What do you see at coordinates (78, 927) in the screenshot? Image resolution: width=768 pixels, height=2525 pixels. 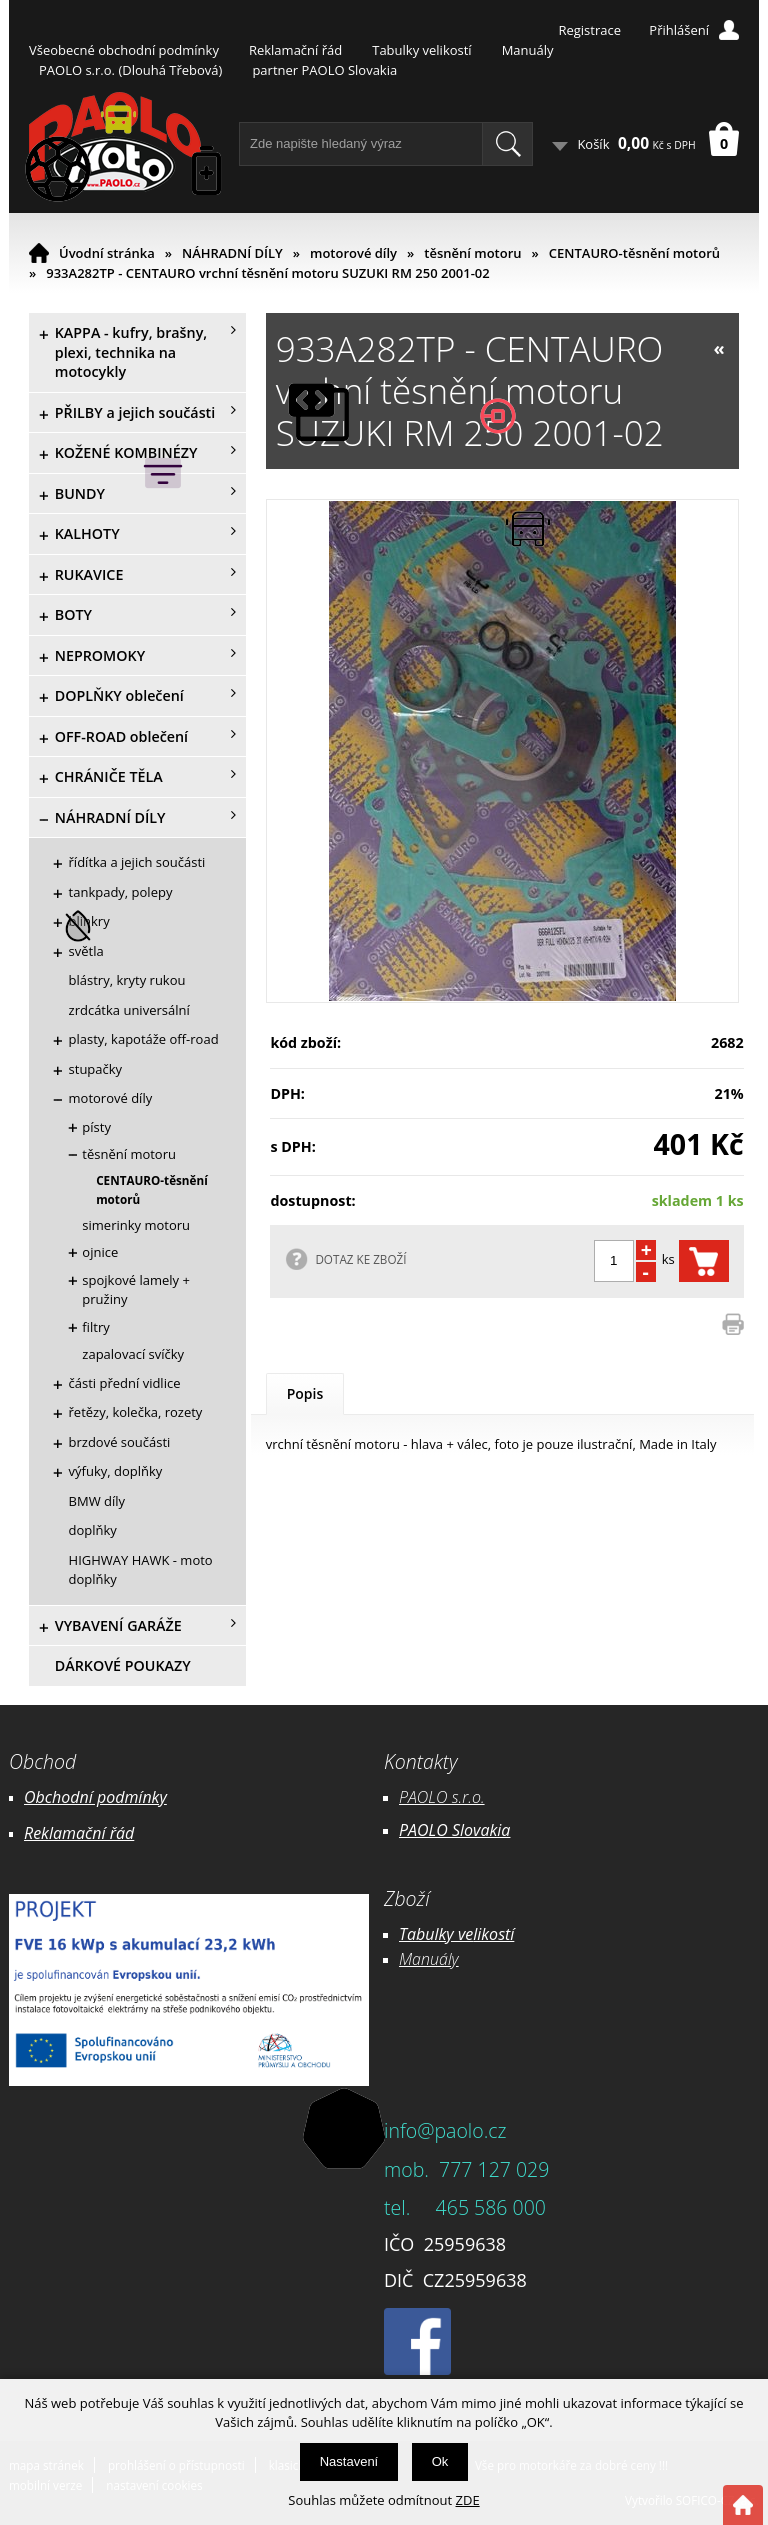 I see `disable water or liquid detection` at bounding box center [78, 927].